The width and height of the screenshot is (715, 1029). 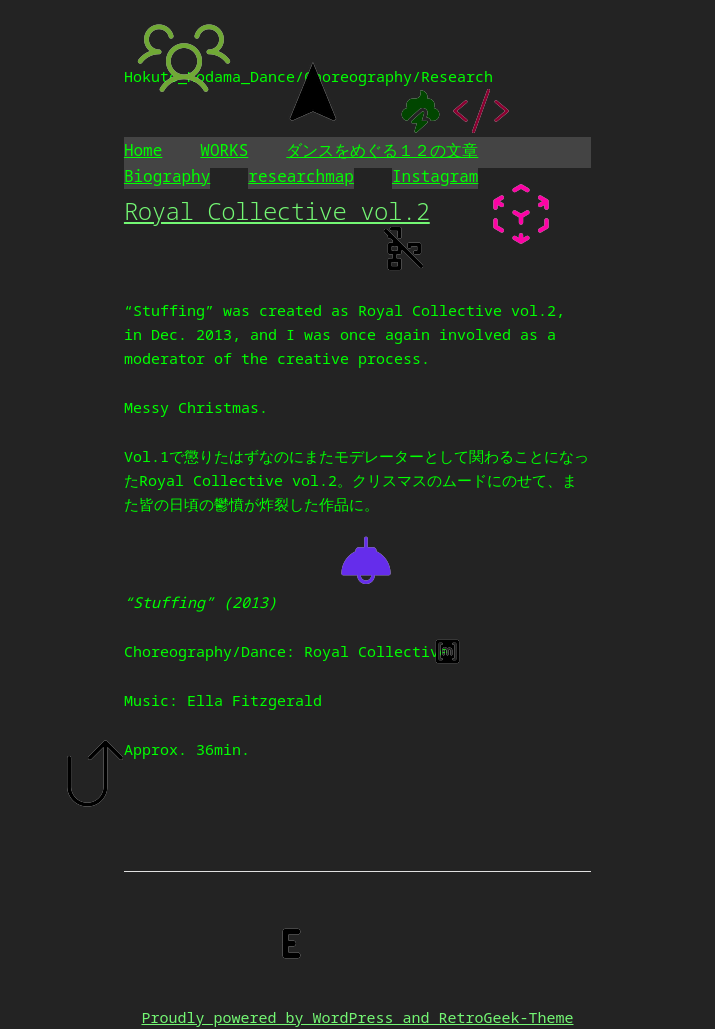 I want to click on view 3D model or object, so click(x=521, y=214).